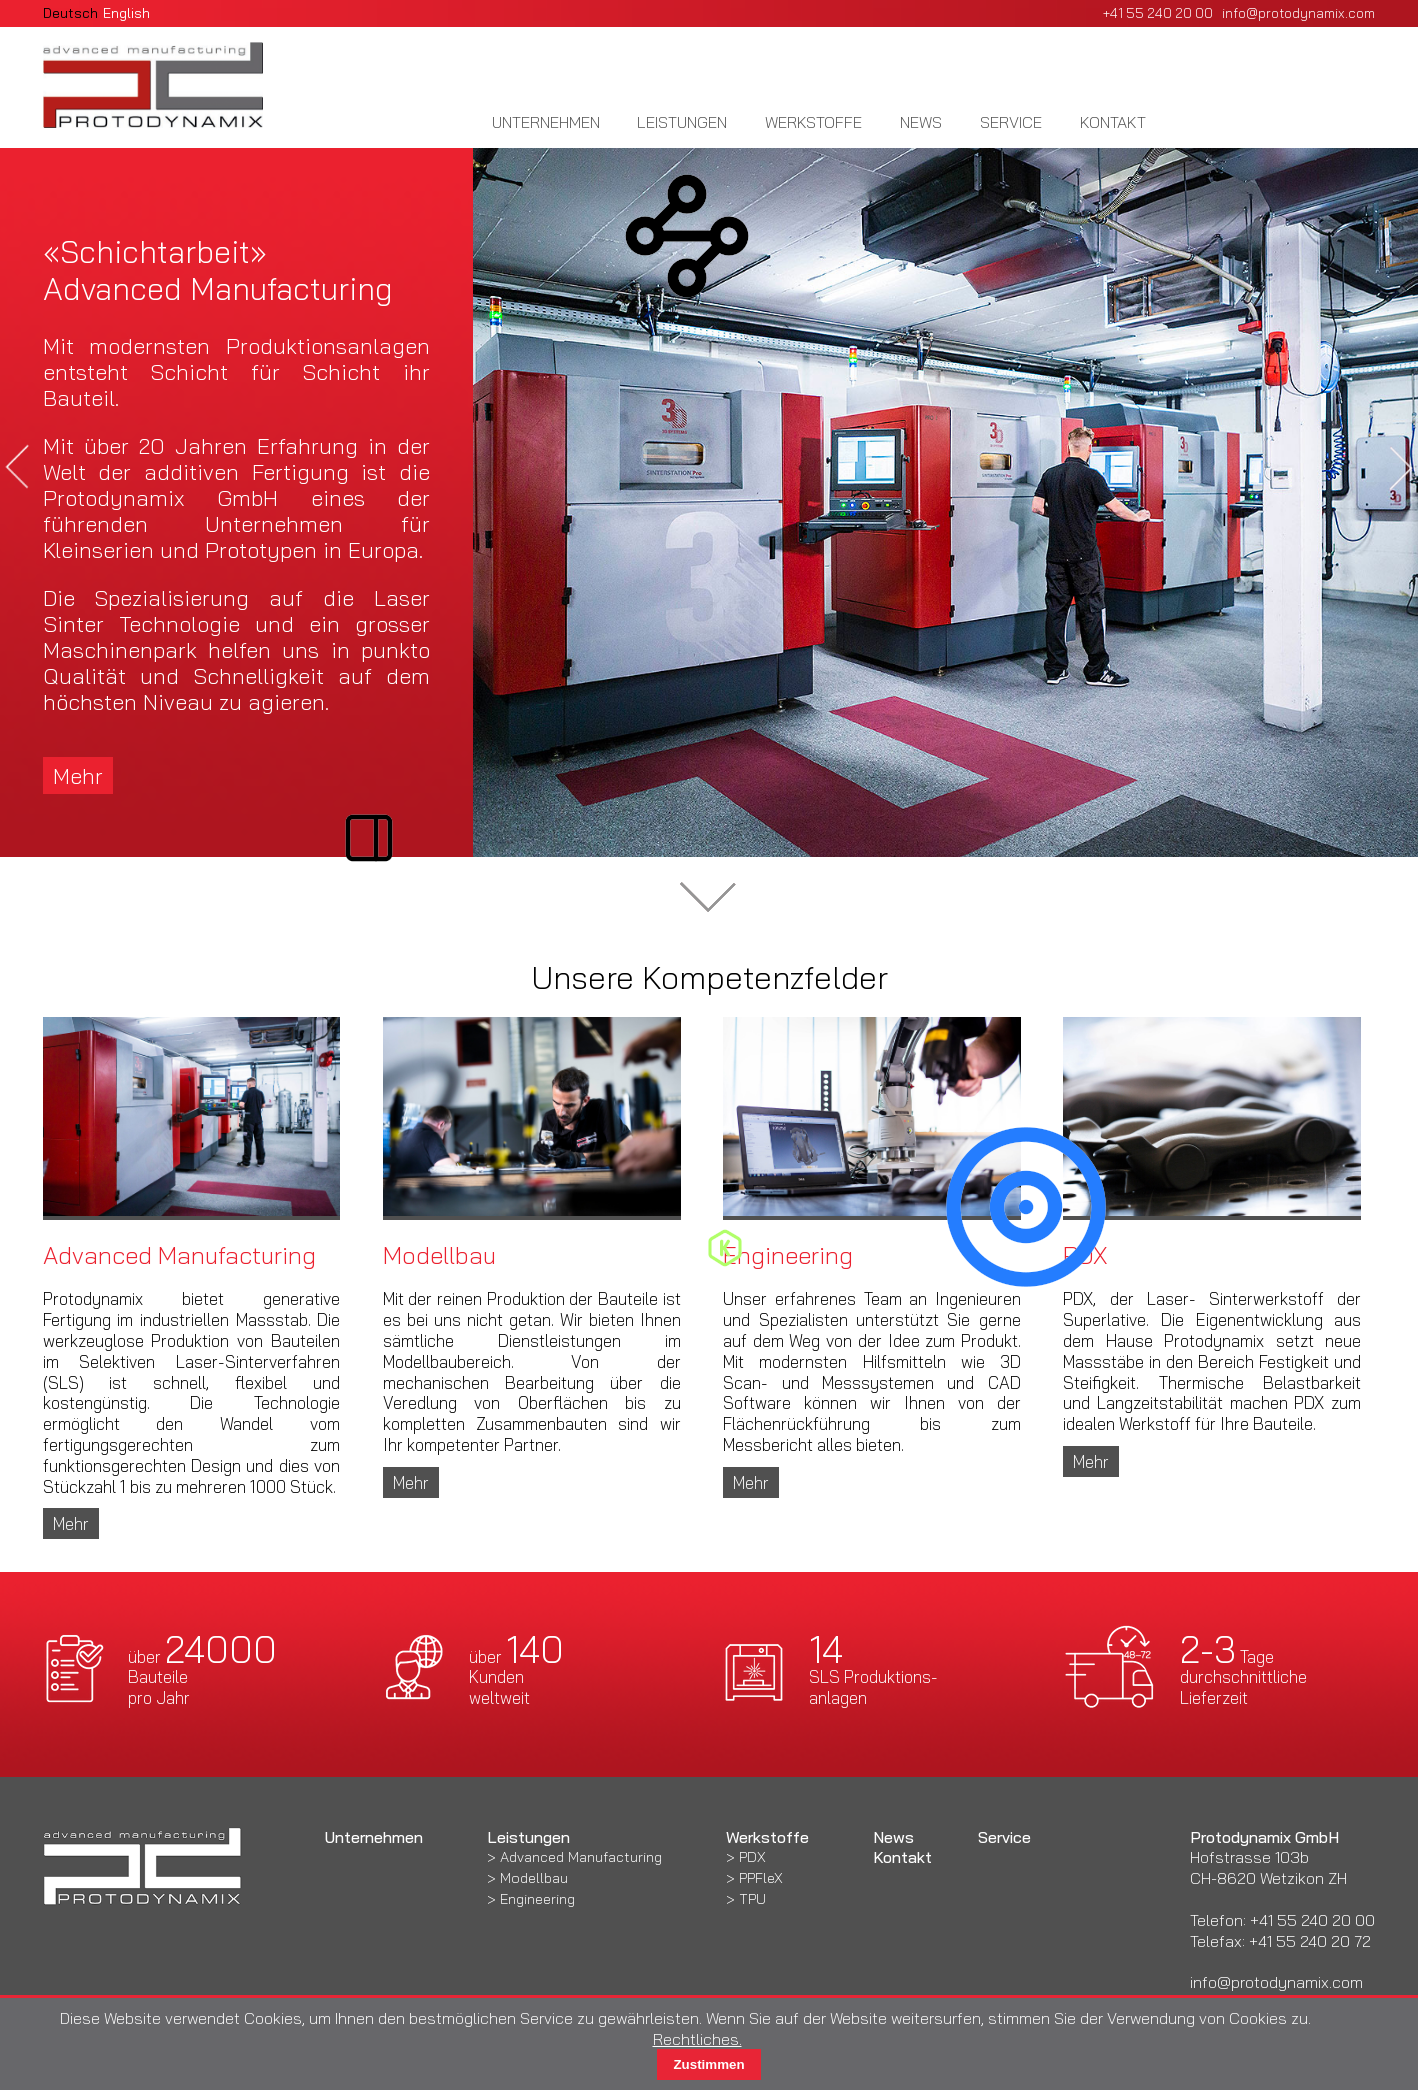 This screenshot has width=1418, height=2090. Describe the element at coordinates (725, 1248) in the screenshot. I see `indicates a keyboard shortcut or hotkey` at that location.